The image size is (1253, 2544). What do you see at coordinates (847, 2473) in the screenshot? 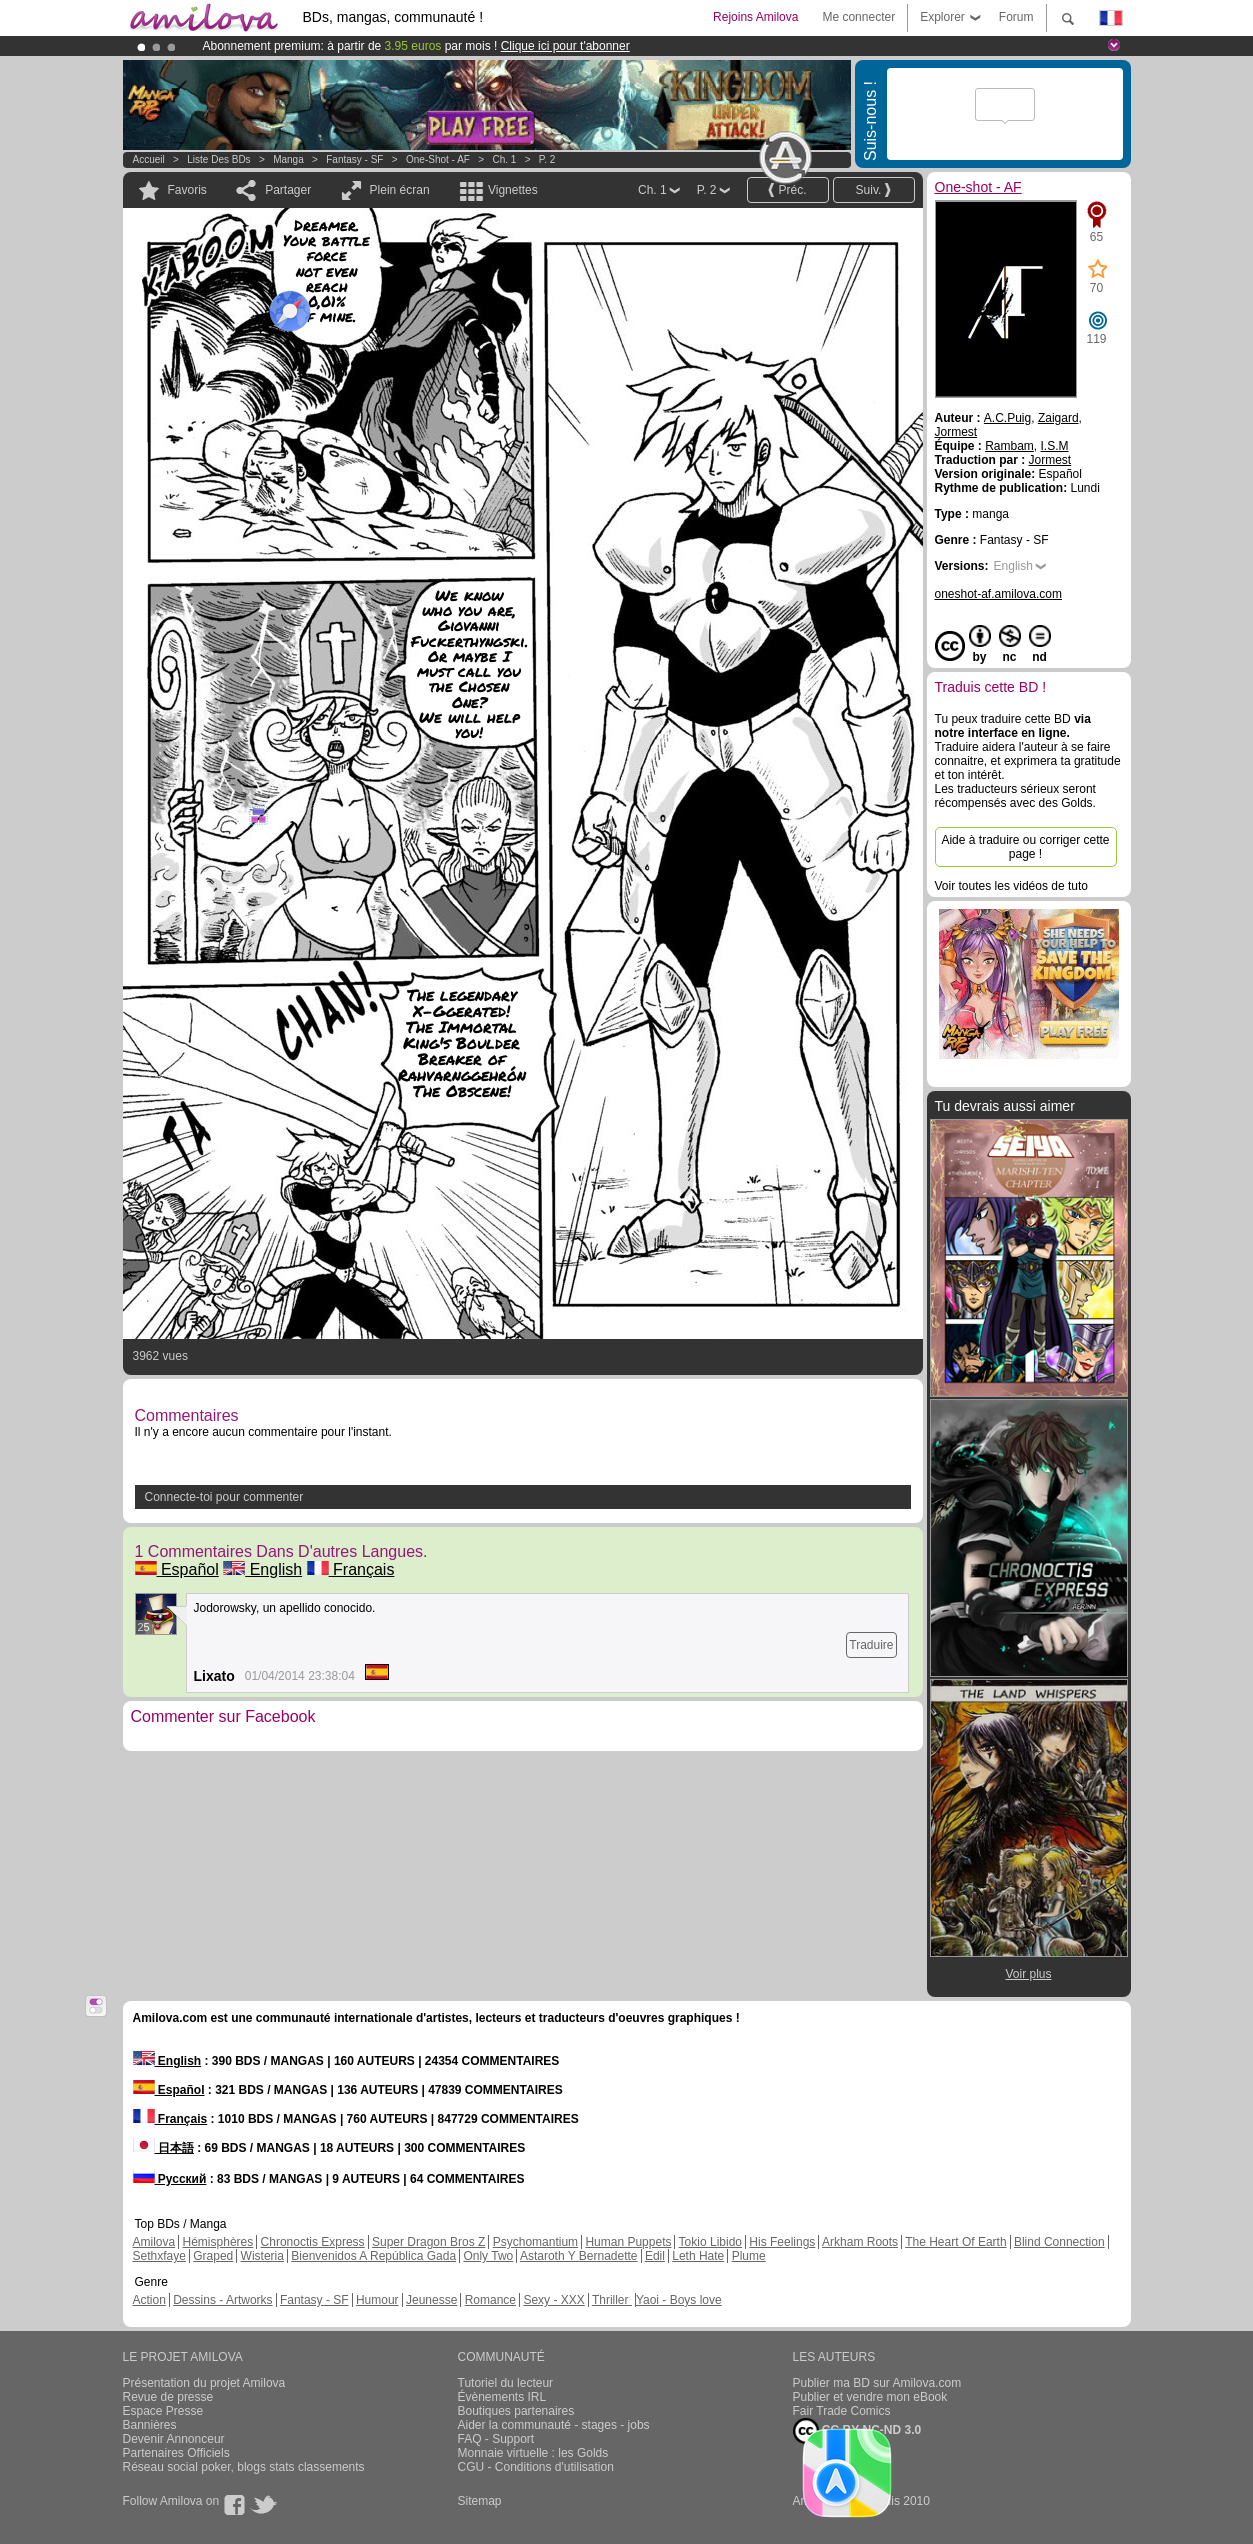
I see `open apple maps` at bounding box center [847, 2473].